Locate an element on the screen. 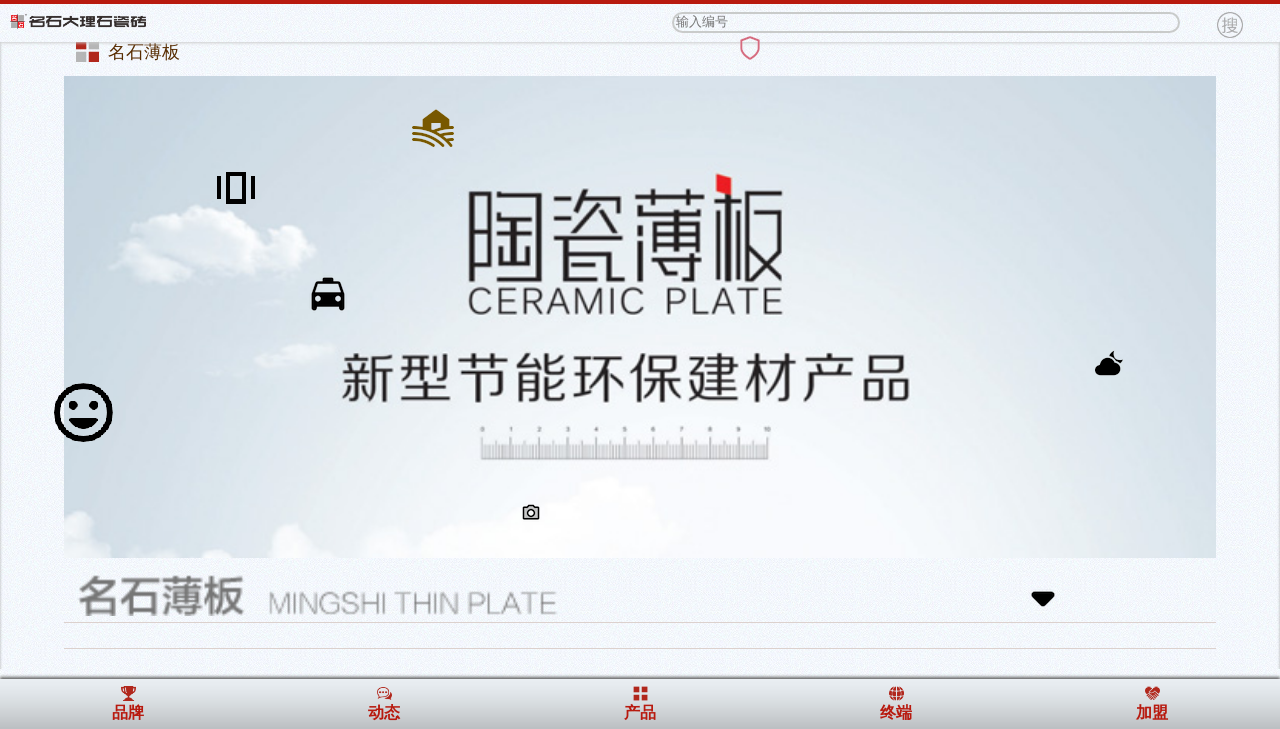 The height and width of the screenshot is (729, 1280). request a taxi or rideshare is located at coordinates (328, 294).